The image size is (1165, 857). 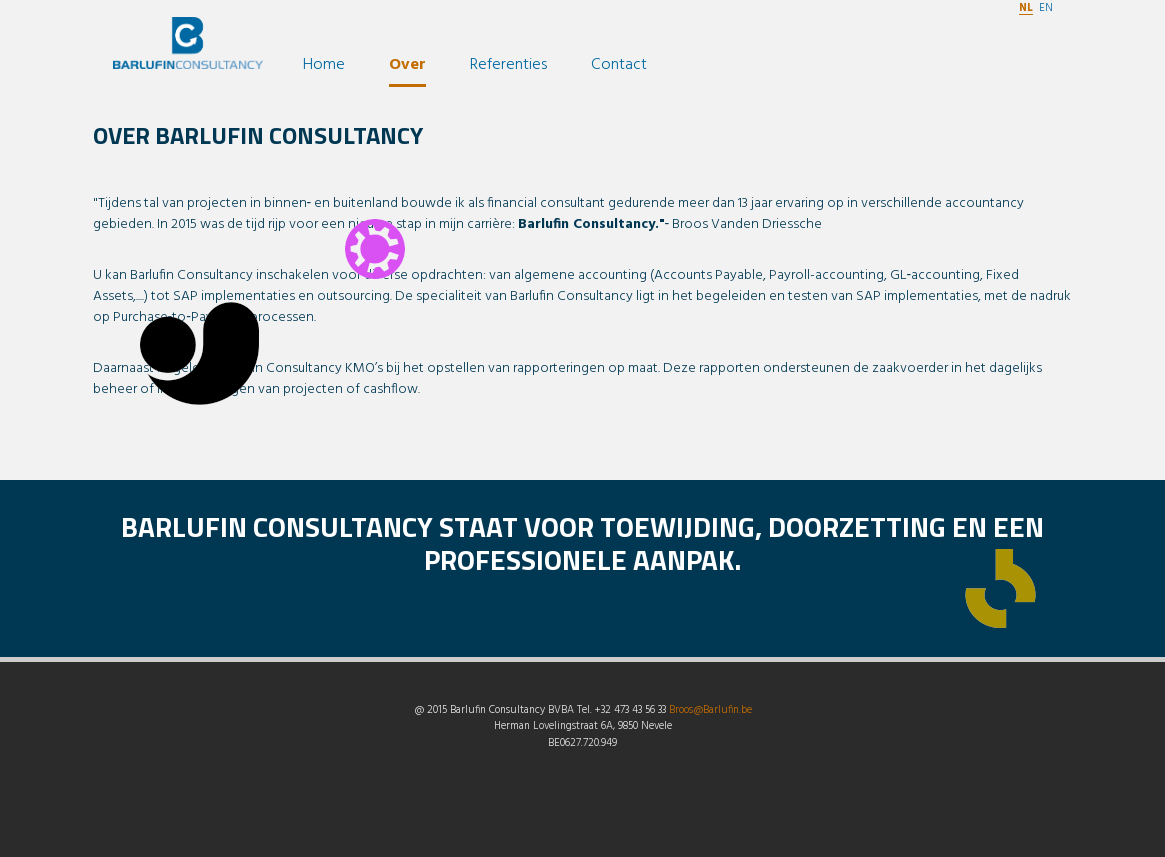 I want to click on kubuntu linux distribution logo, so click(x=375, y=249).